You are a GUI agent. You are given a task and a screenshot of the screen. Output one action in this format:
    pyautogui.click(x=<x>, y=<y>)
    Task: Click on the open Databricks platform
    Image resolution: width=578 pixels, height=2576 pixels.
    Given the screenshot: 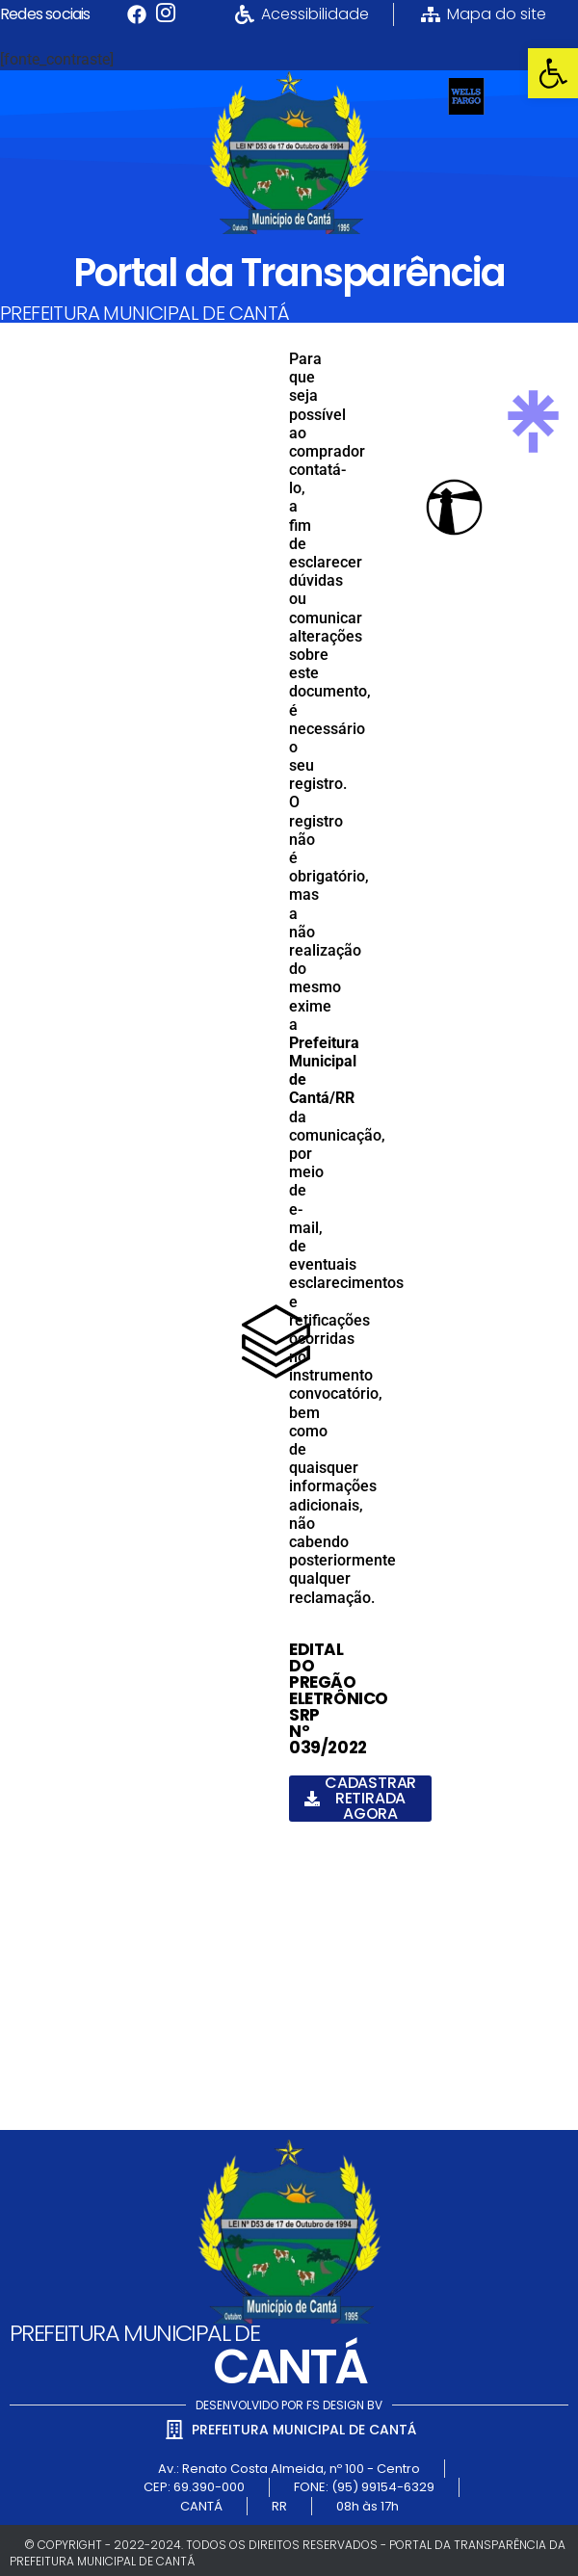 What is the action you would take?
    pyautogui.click(x=276, y=1341)
    